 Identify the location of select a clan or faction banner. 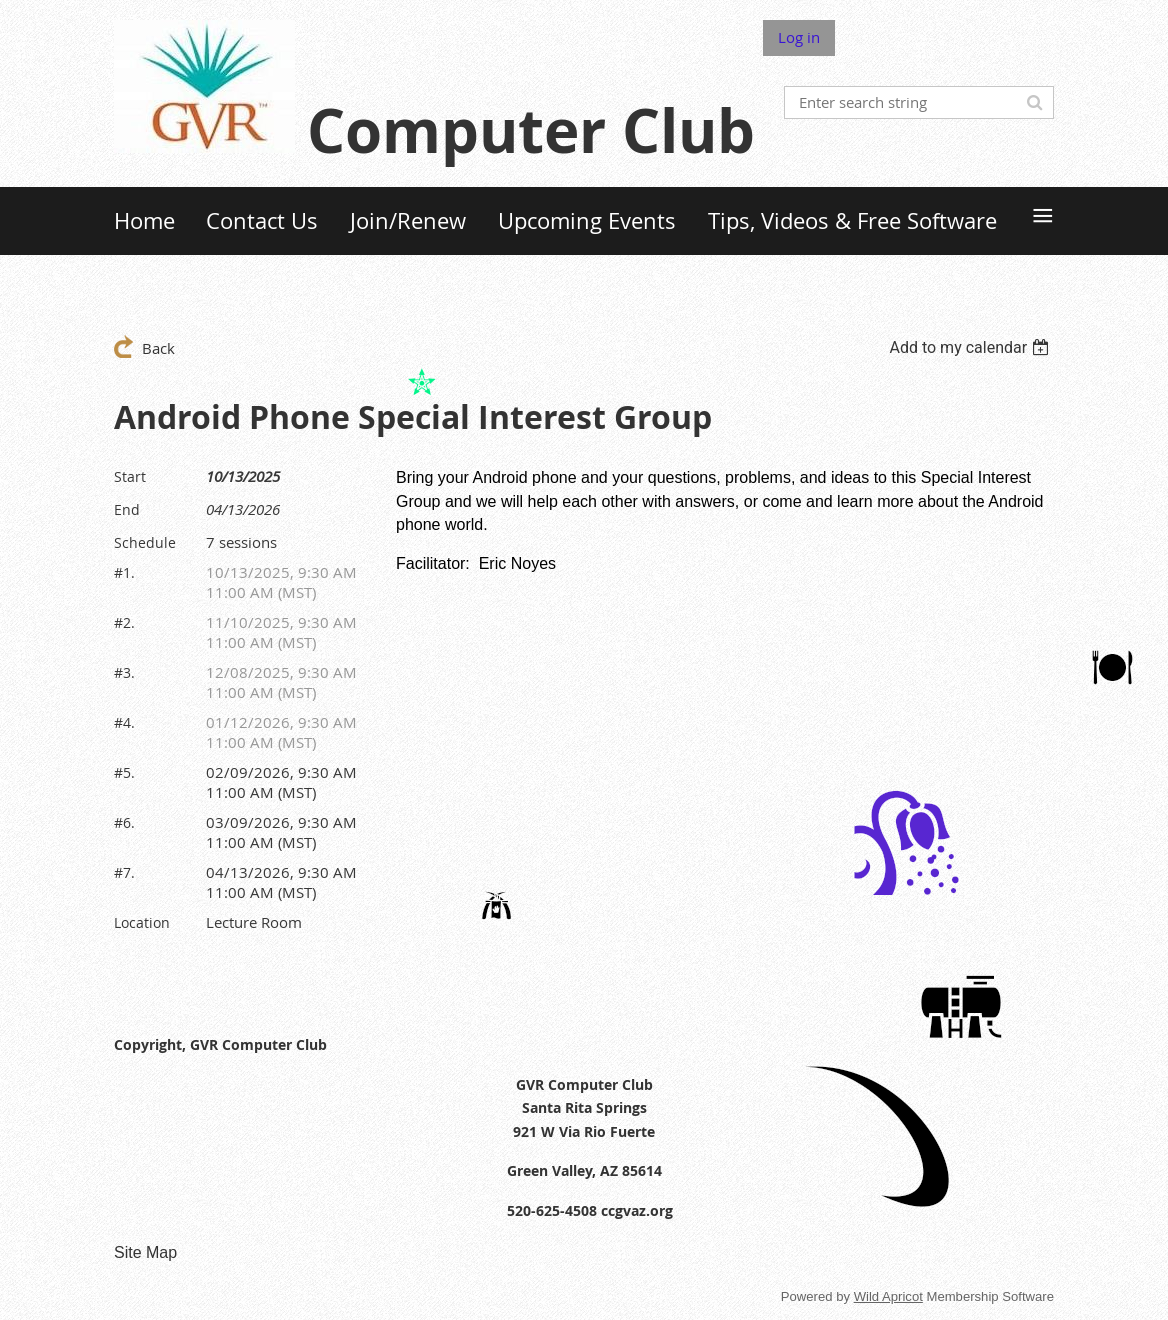
(496, 905).